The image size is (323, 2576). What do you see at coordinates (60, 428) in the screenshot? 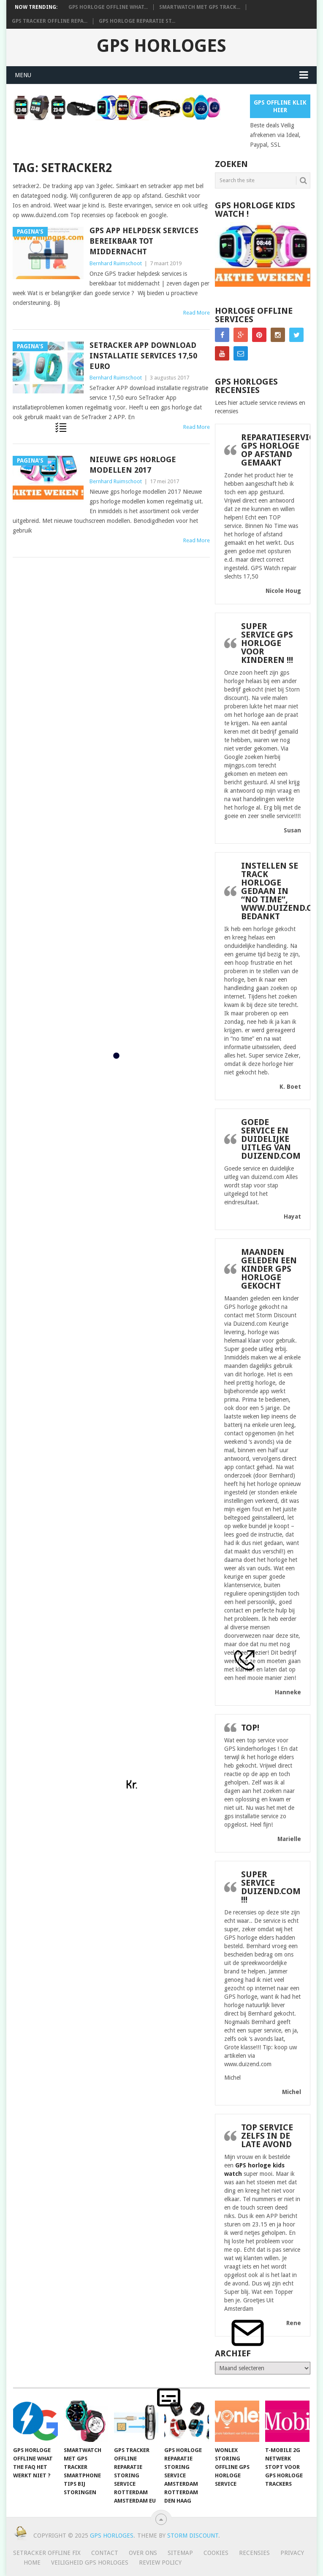
I see `view or manage your task checklist` at bounding box center [60, 428].